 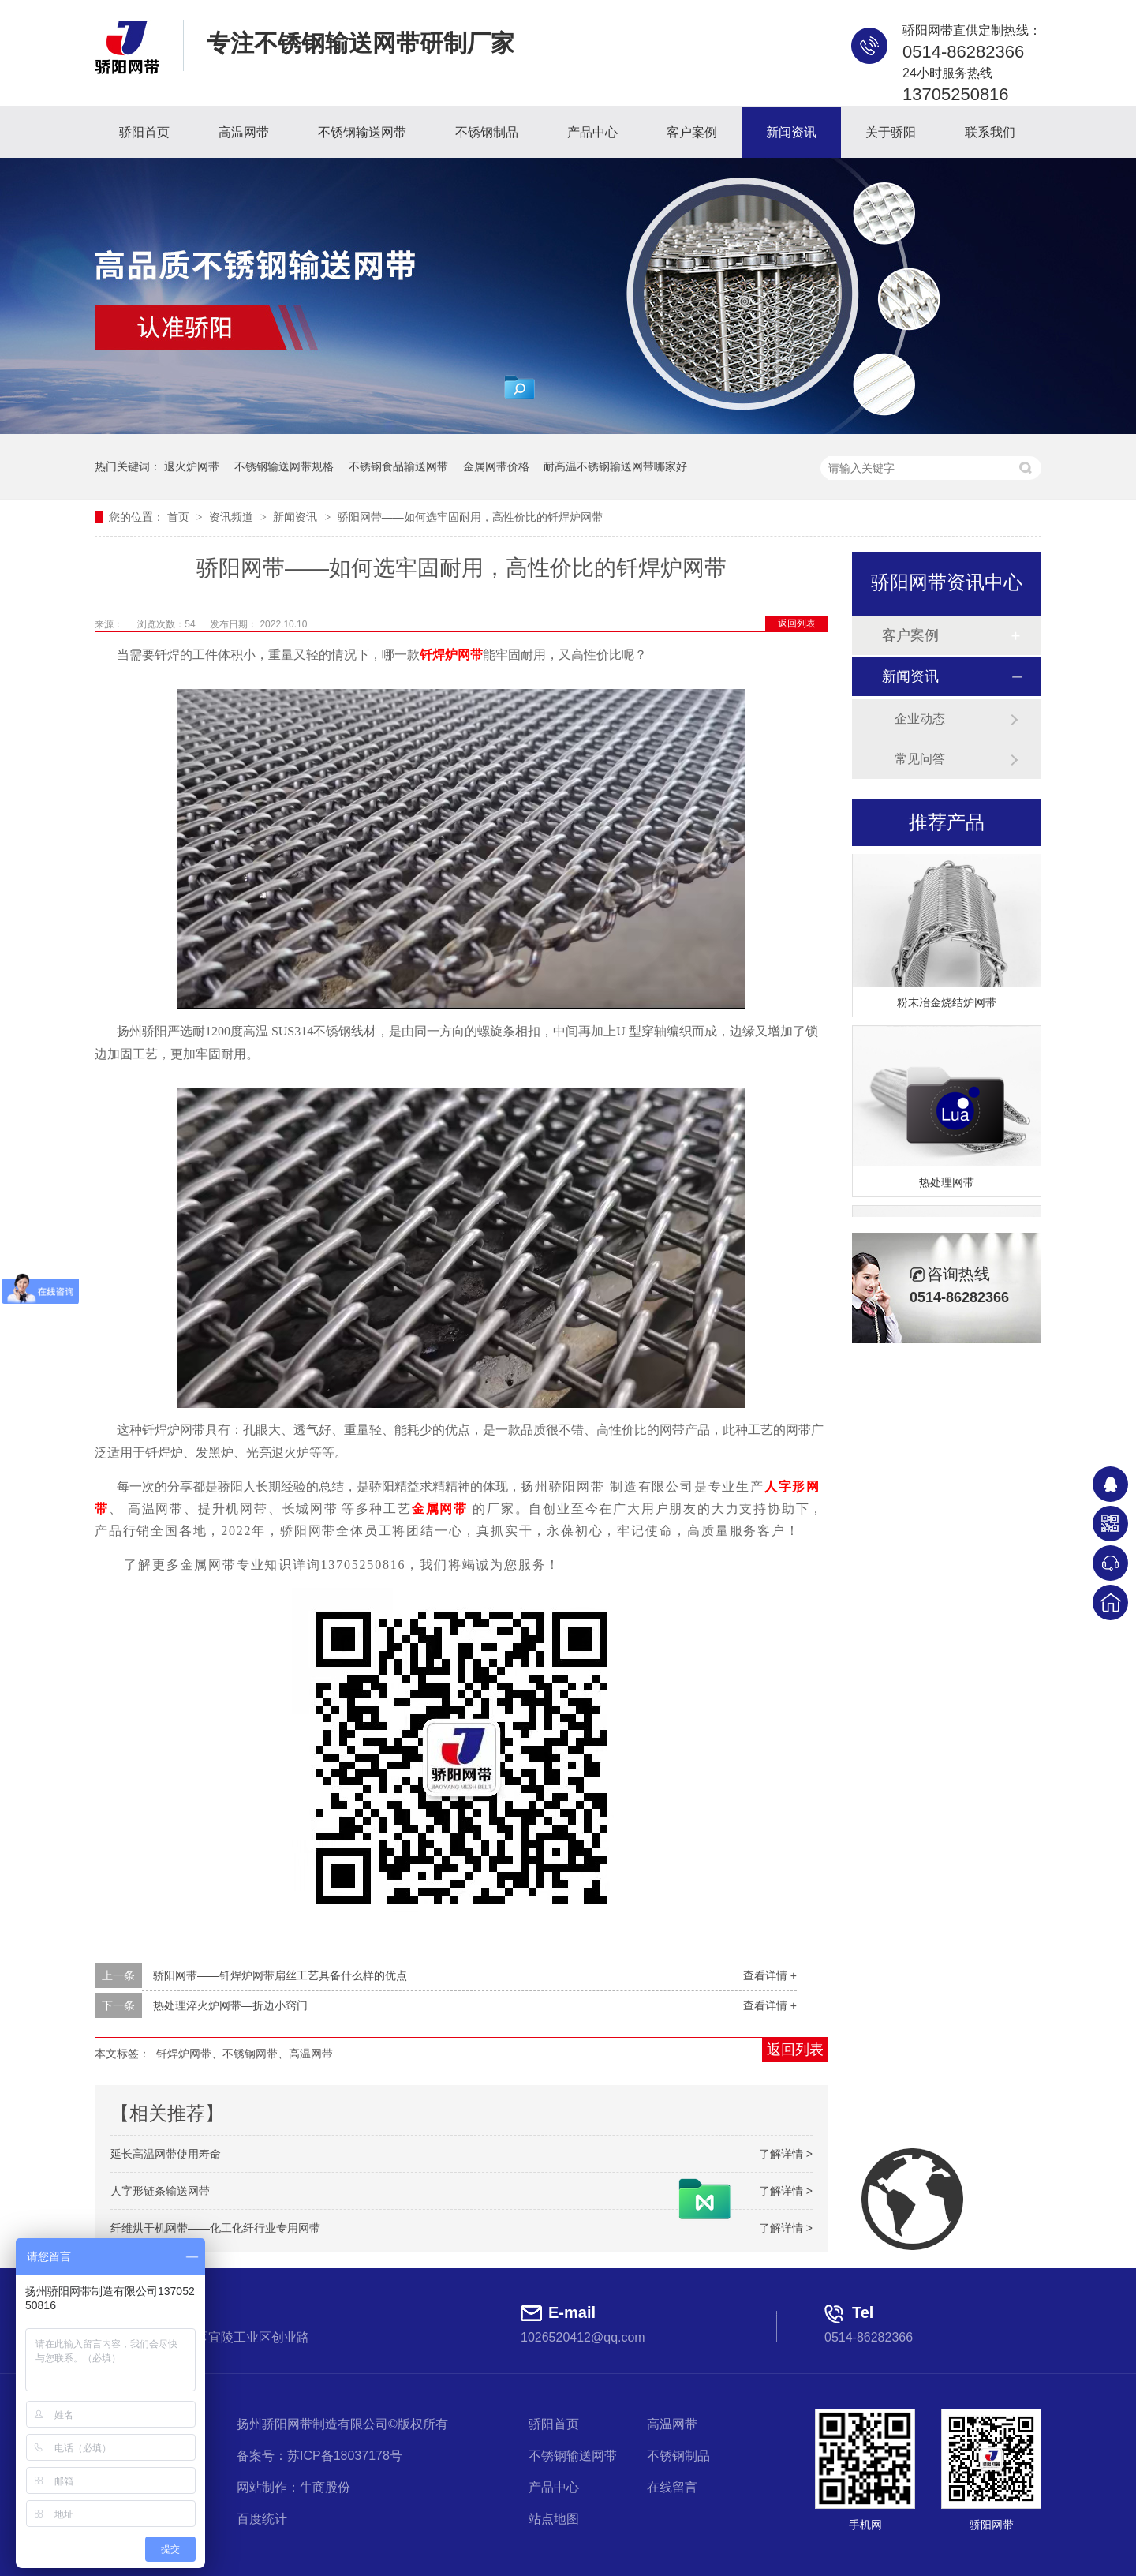 What do you see at coordinates (519, 388) in the screenshot?
I see `search within folder contents` at bounding box center [519, 388].